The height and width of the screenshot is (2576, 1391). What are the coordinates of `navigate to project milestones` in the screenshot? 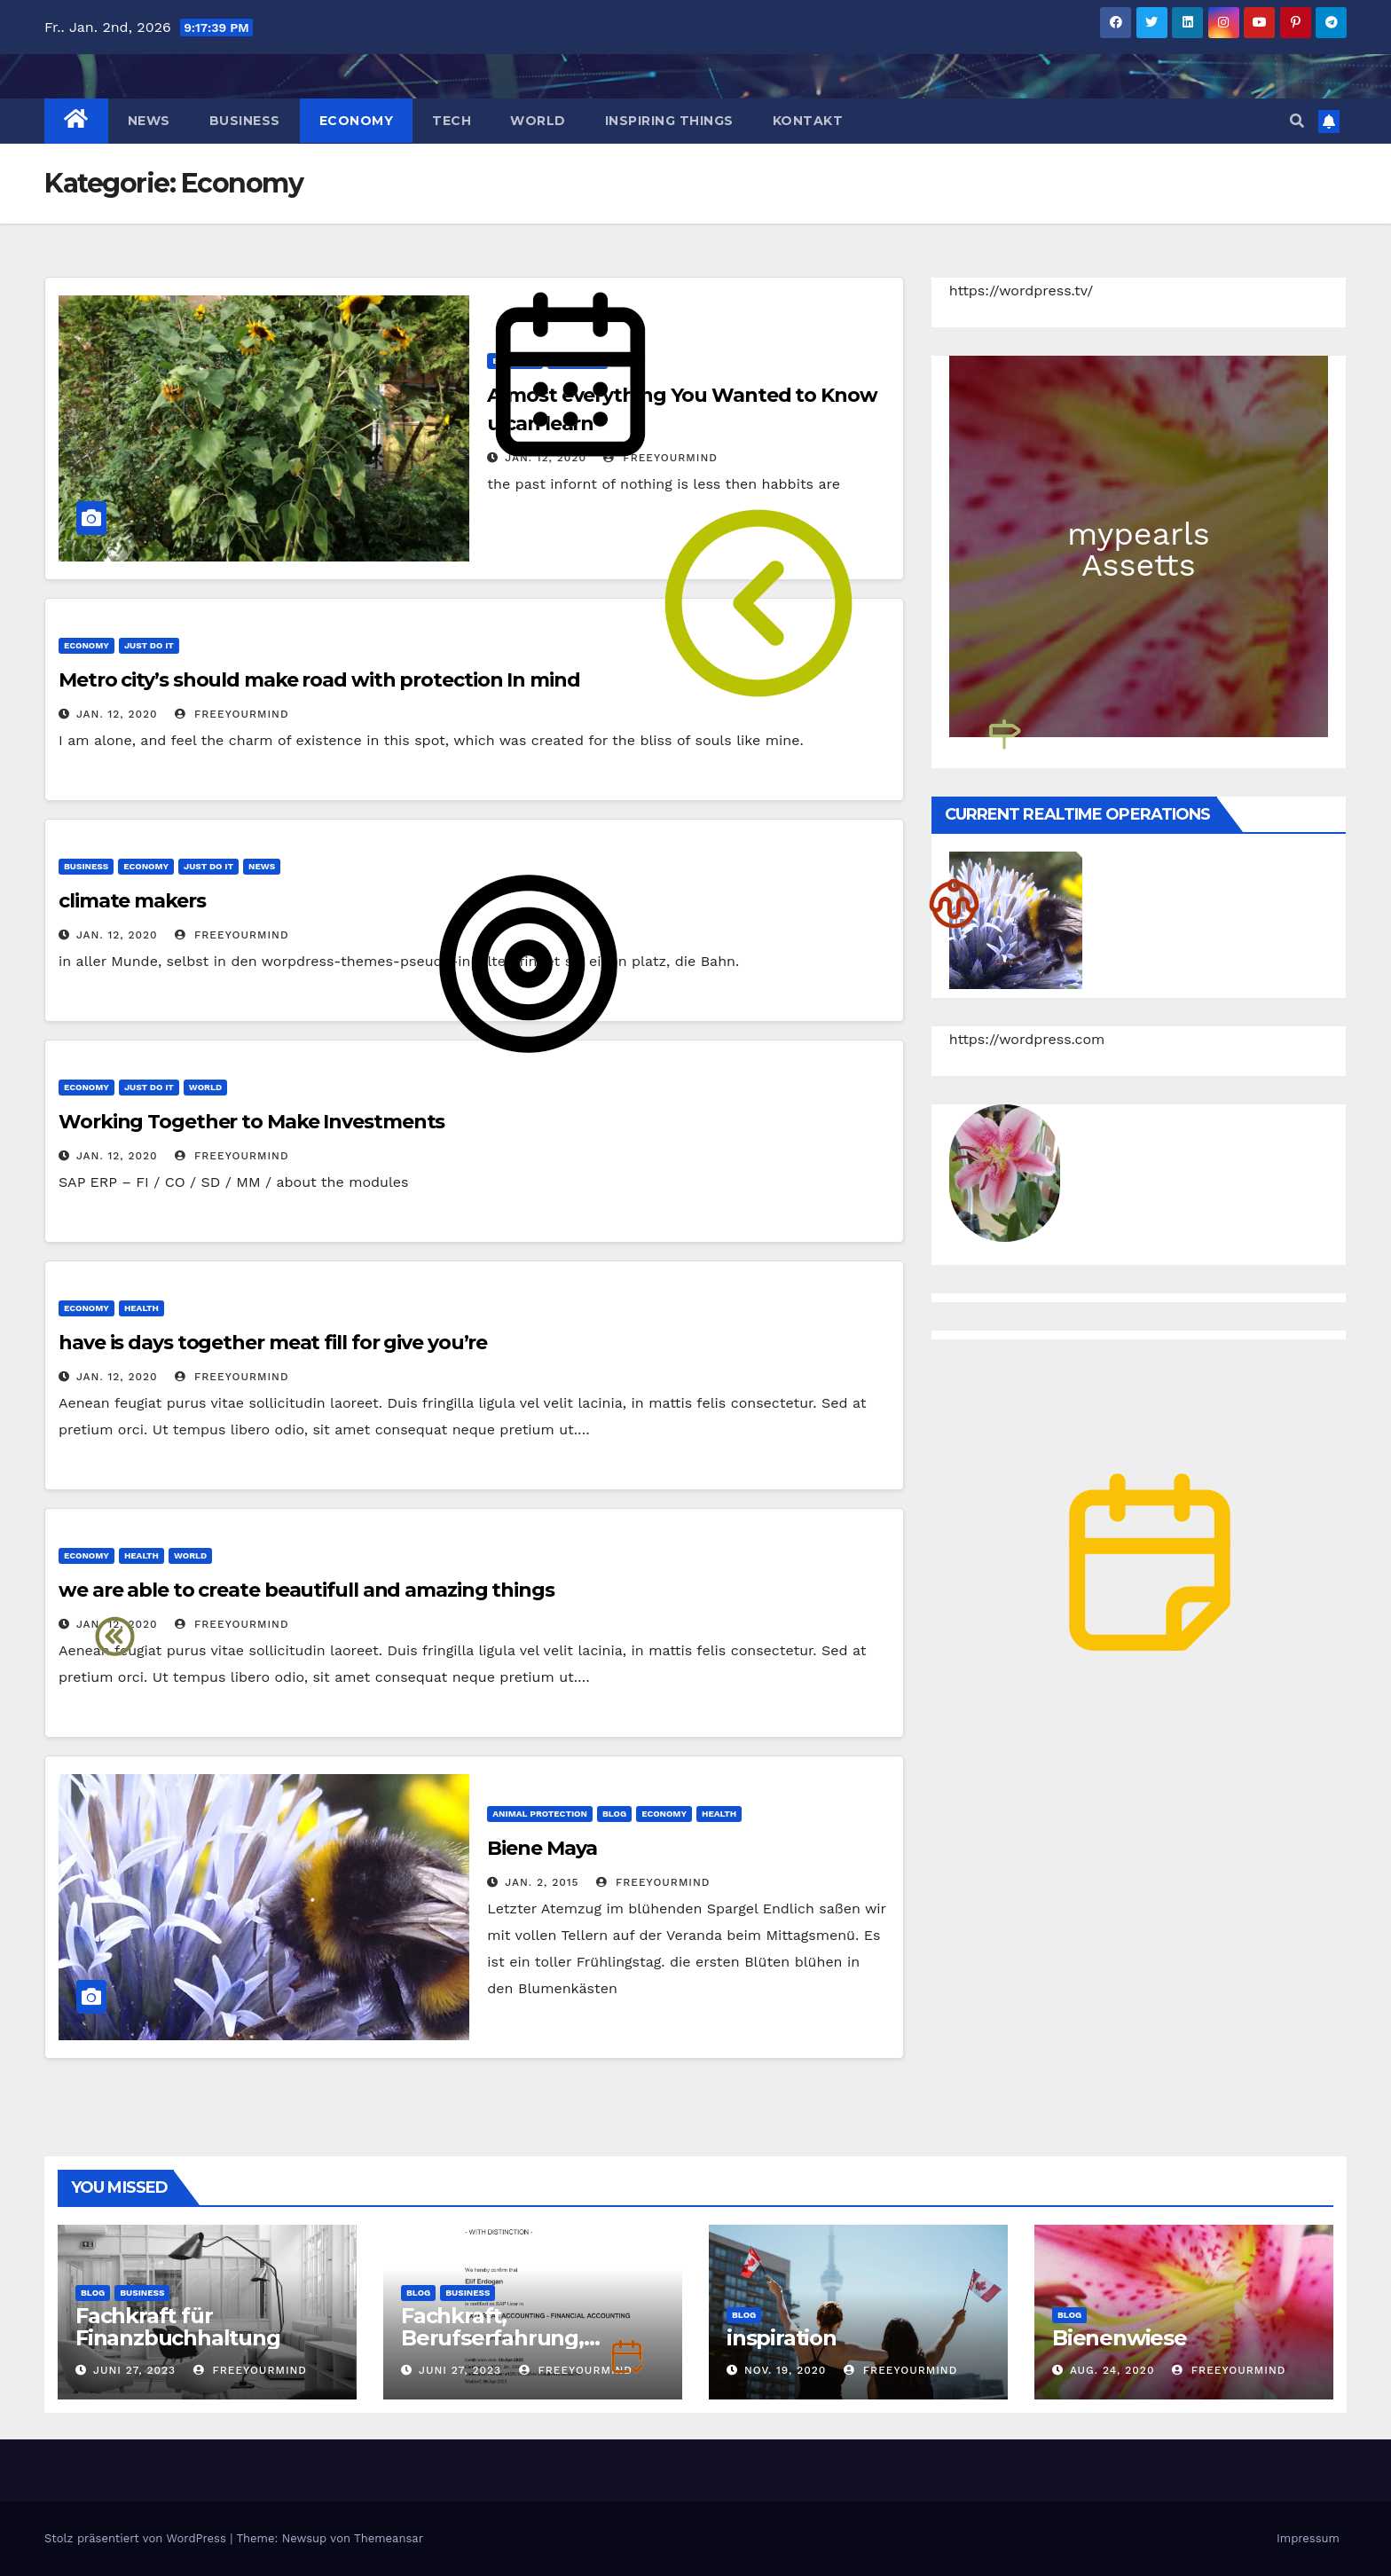 It's located at (1004, 734).